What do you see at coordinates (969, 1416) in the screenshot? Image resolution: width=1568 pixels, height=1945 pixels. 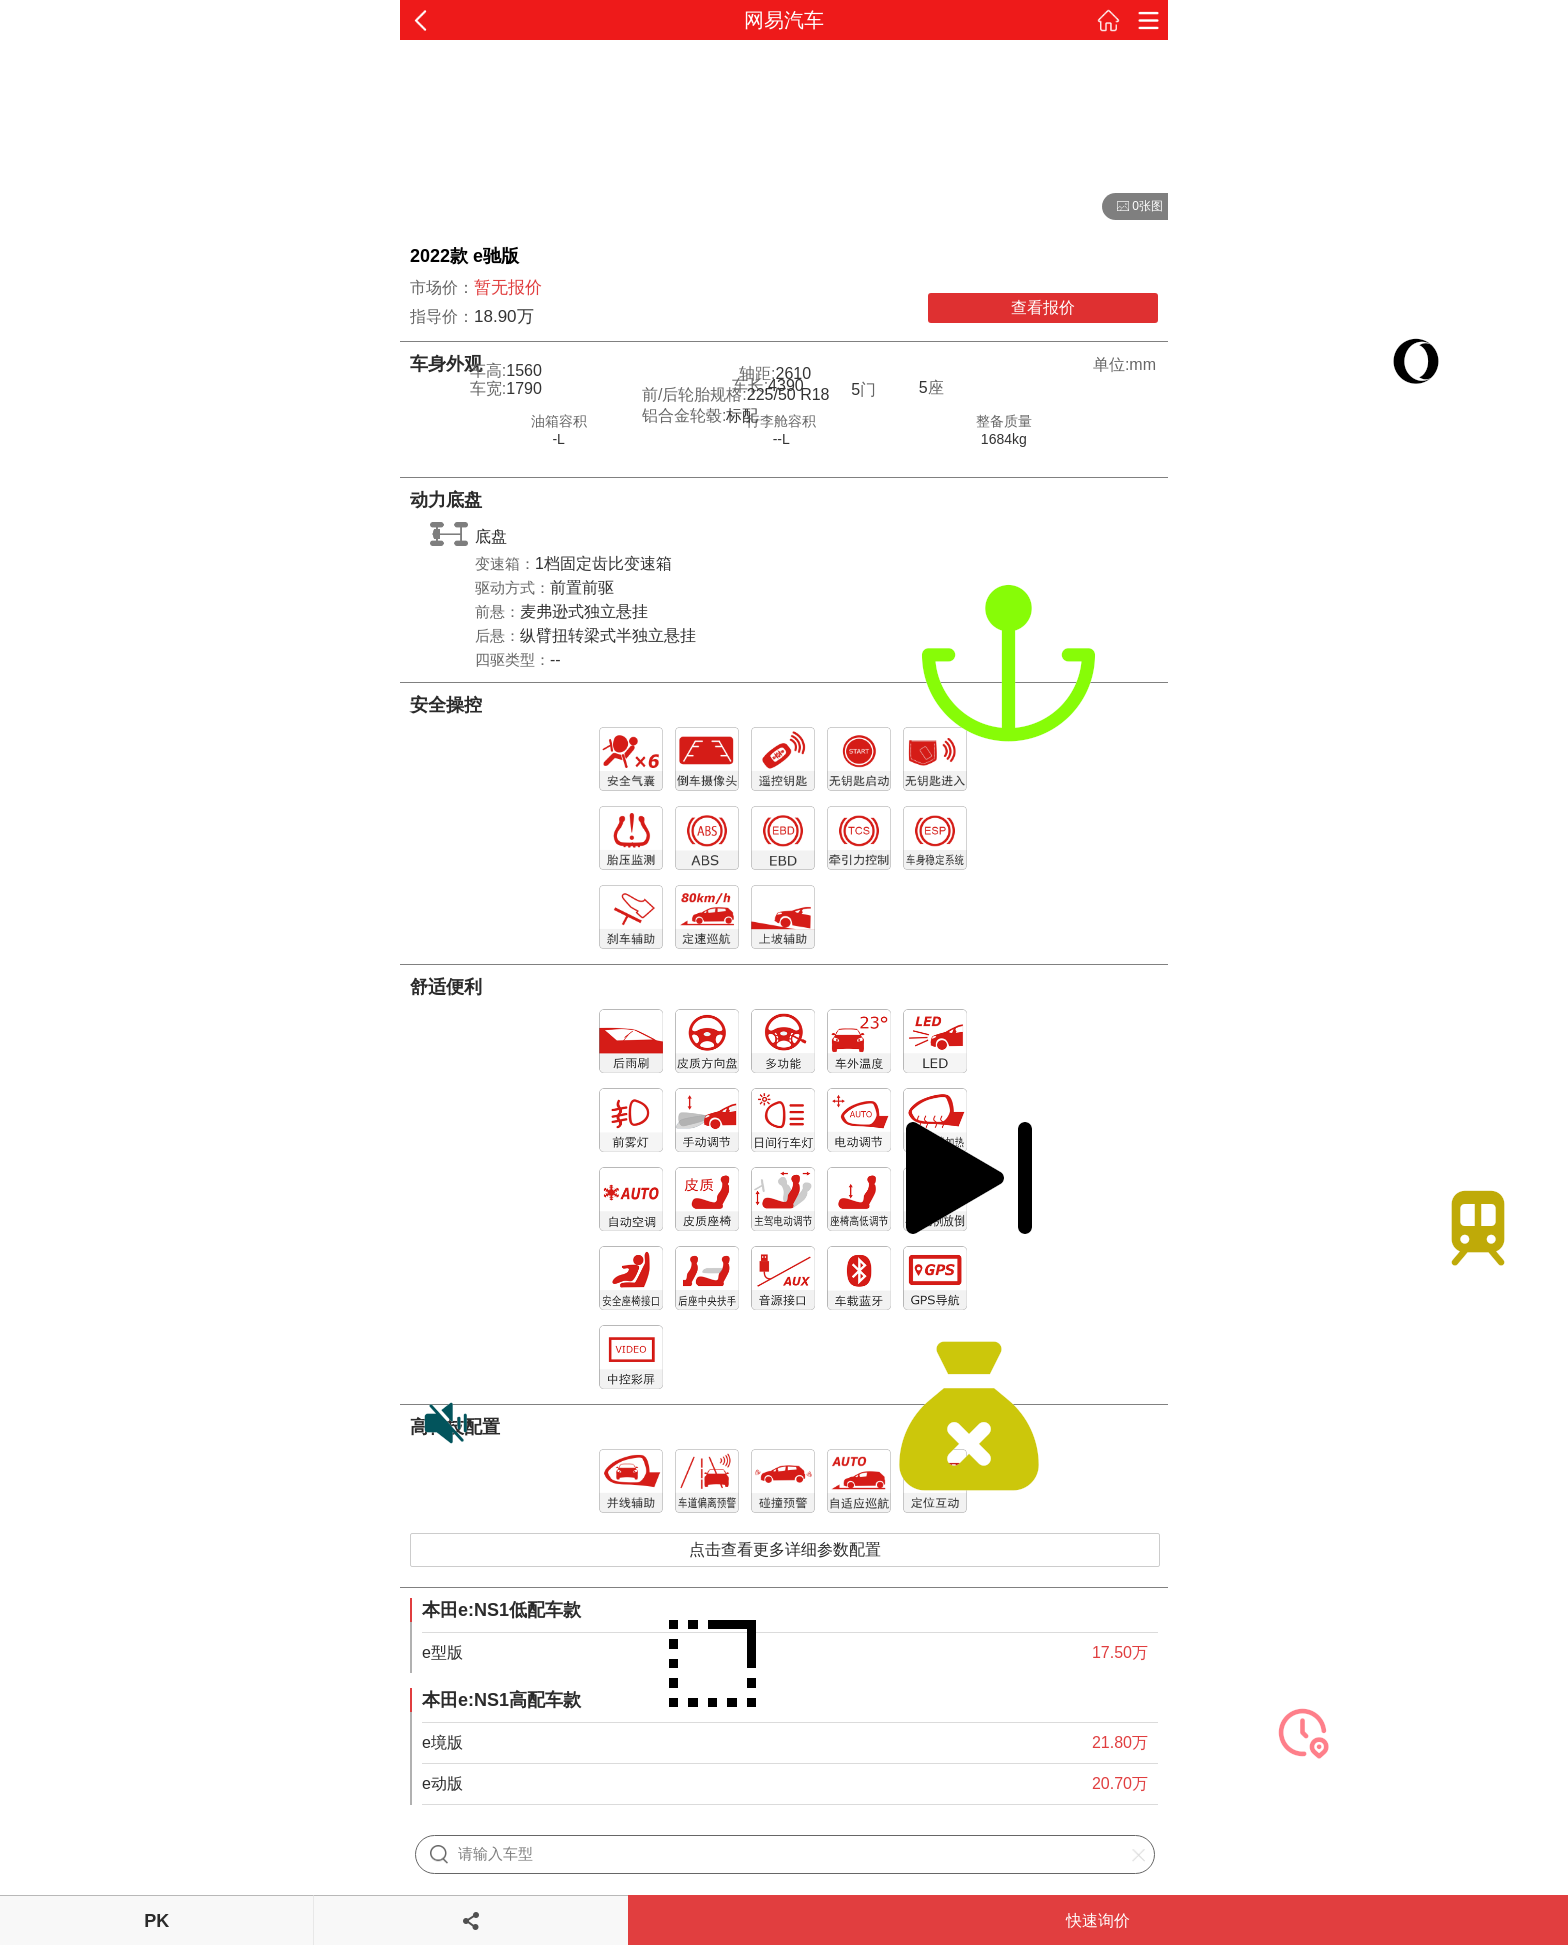 I see `remove item from cart or bag` at bounding box center [969, 1416].